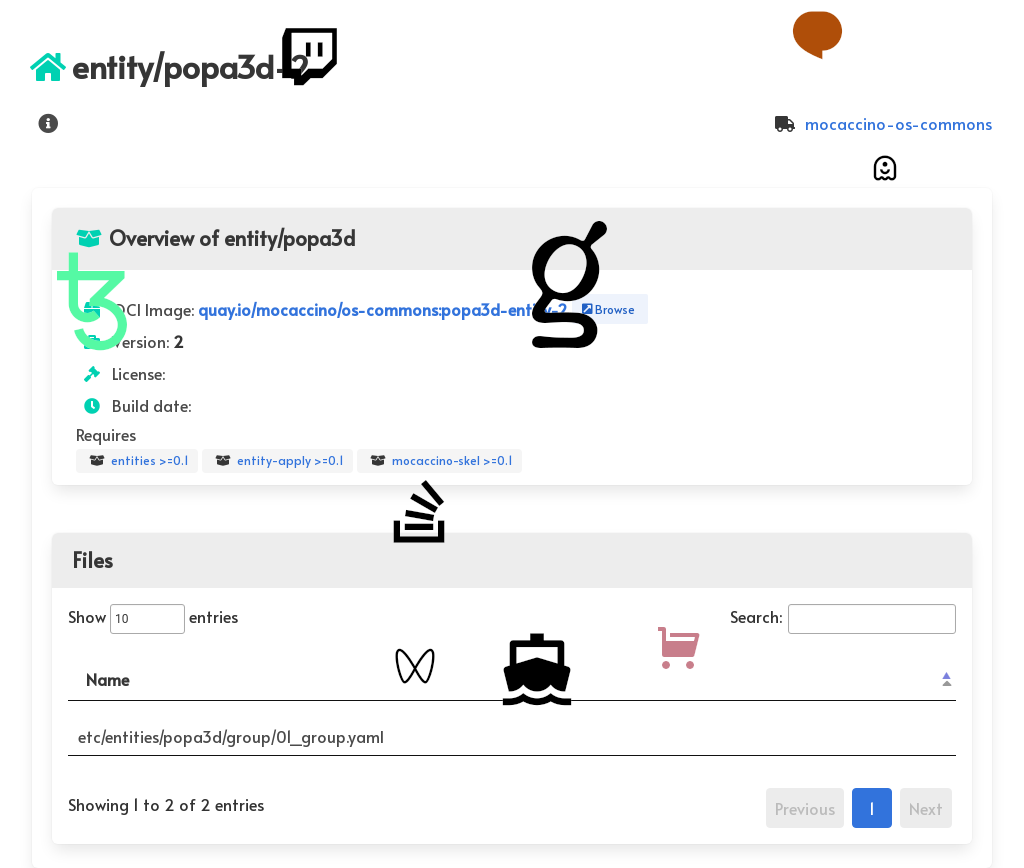 The width and height of the screenshot is (1024, 868). What do you see at coordinates (415, 666) in the screenshot?
I see `open wechat channels` at bounding box center [415, 666].